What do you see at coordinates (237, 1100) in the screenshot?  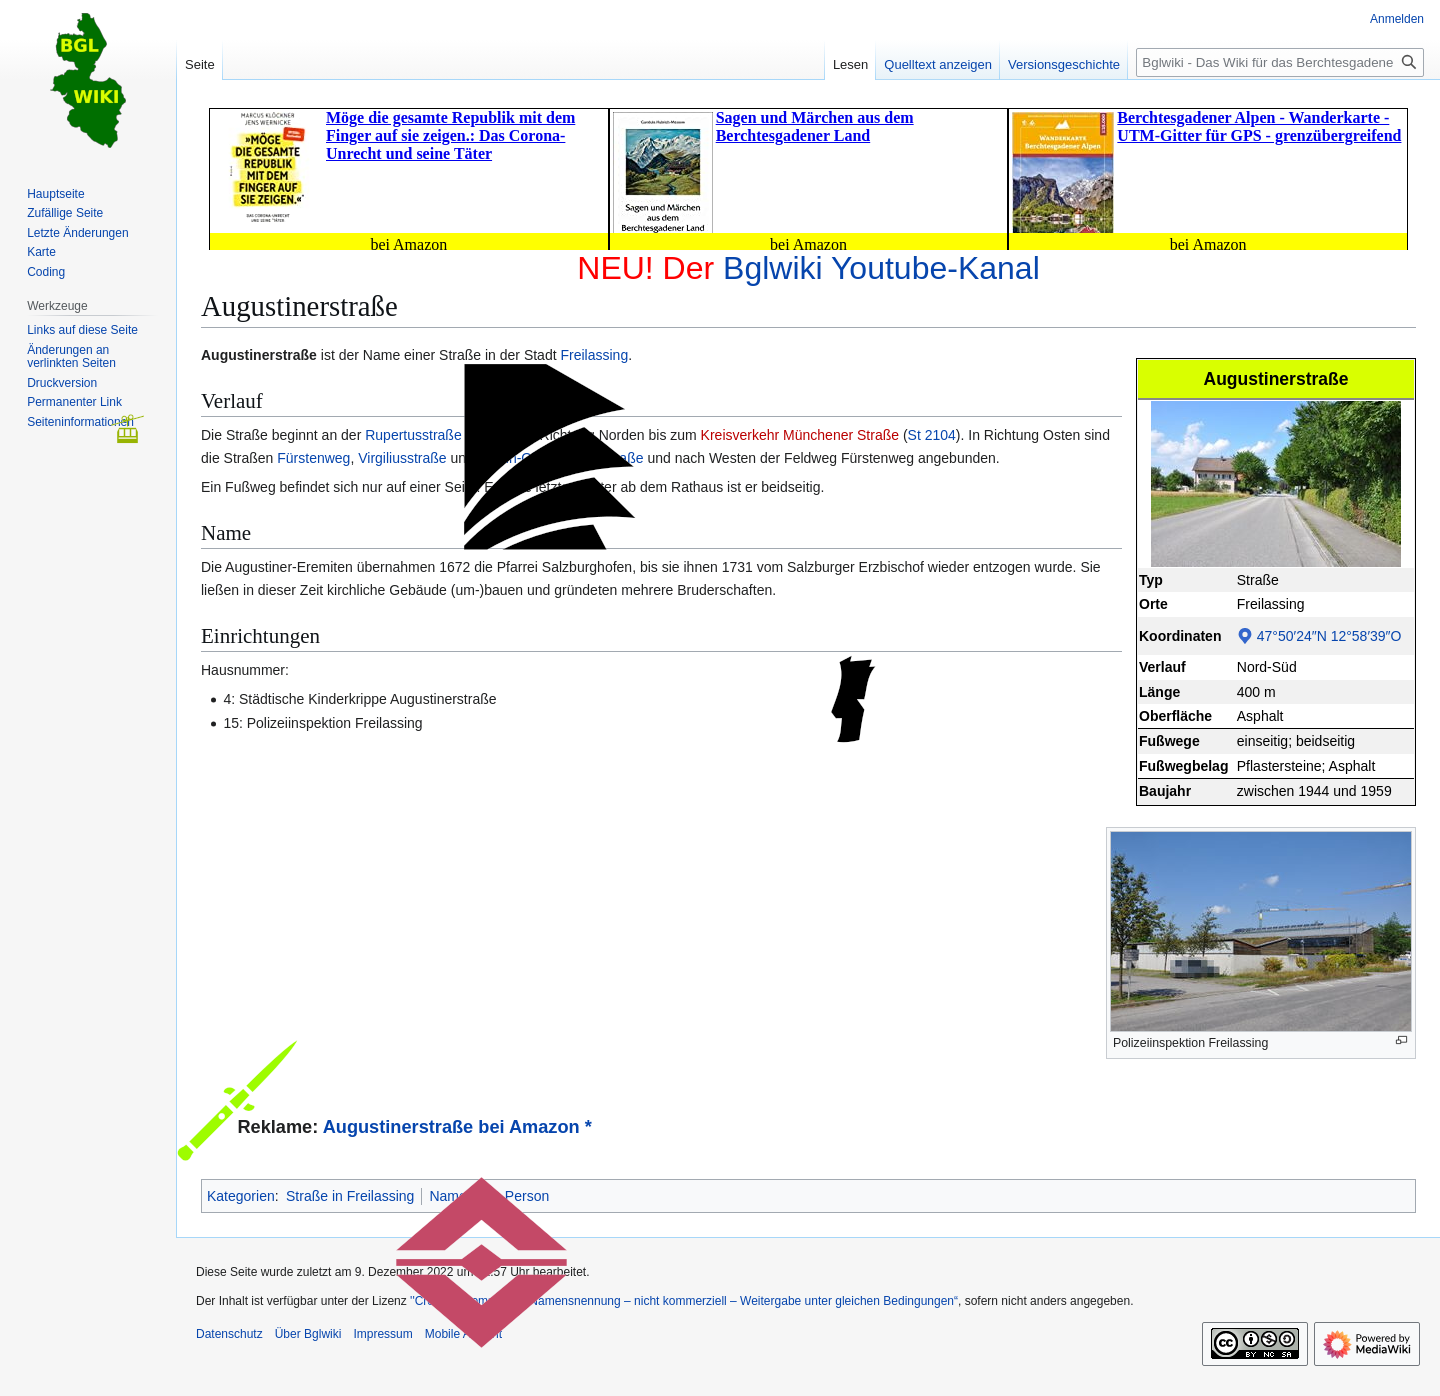 I see `represents a weapon or blade item in a game inventory` at bounding box center [237, 1100].